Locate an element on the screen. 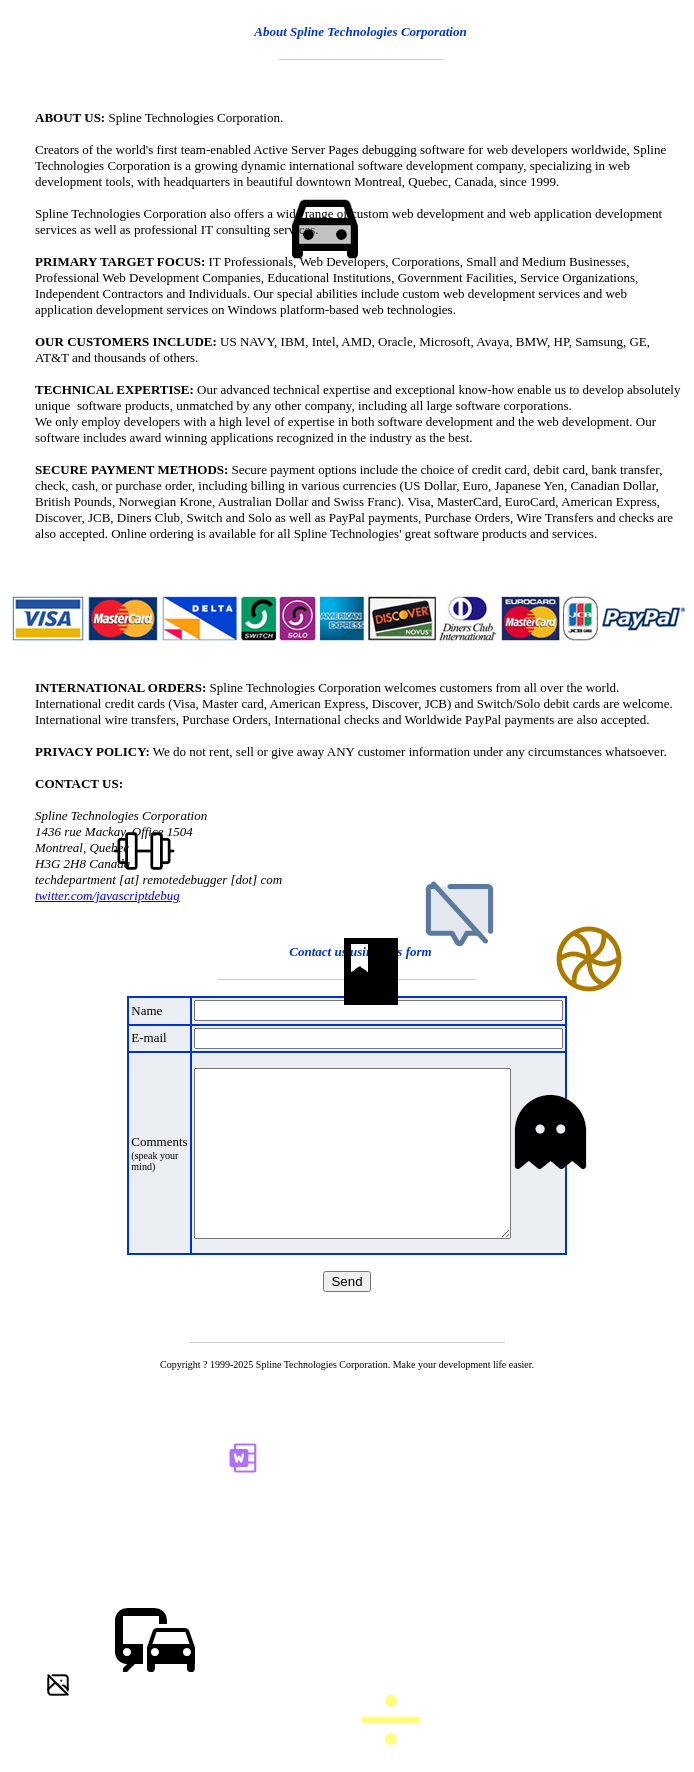 This screenshot has height=1772, width=694. indicates loading or processing in progress is located at coordinates (589, 959).